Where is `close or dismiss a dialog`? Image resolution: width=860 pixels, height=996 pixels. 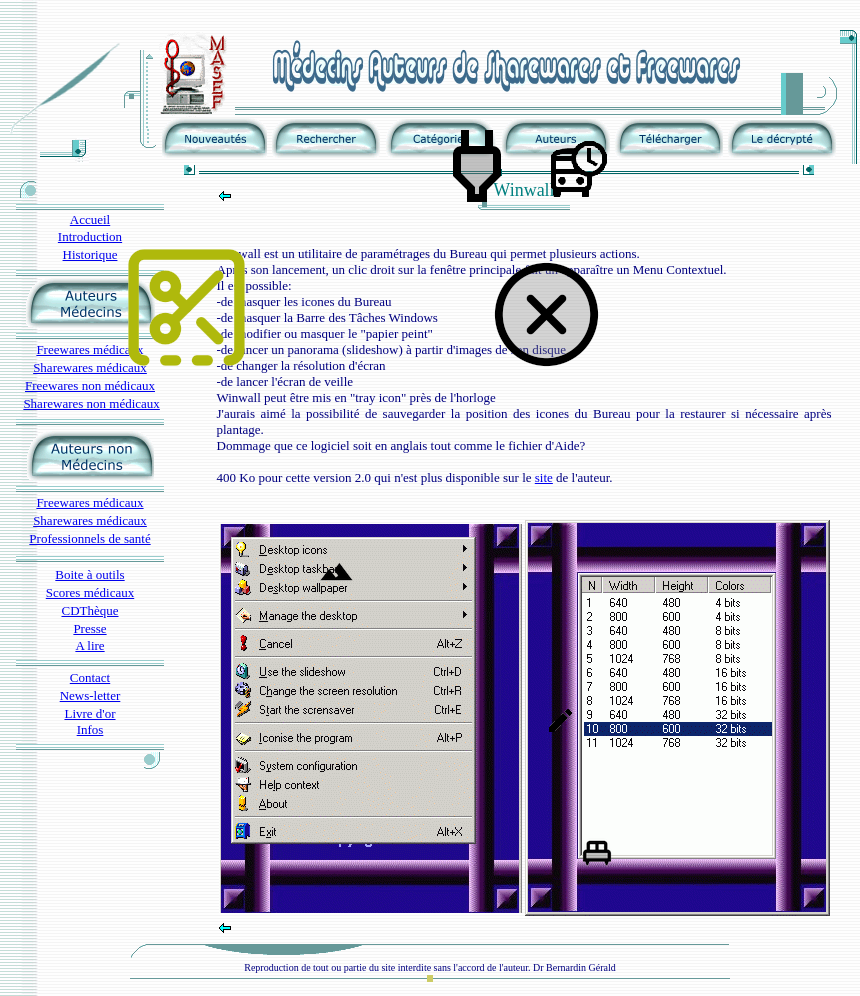
close or dismiss a dialog is located at coordinates (546, 314).